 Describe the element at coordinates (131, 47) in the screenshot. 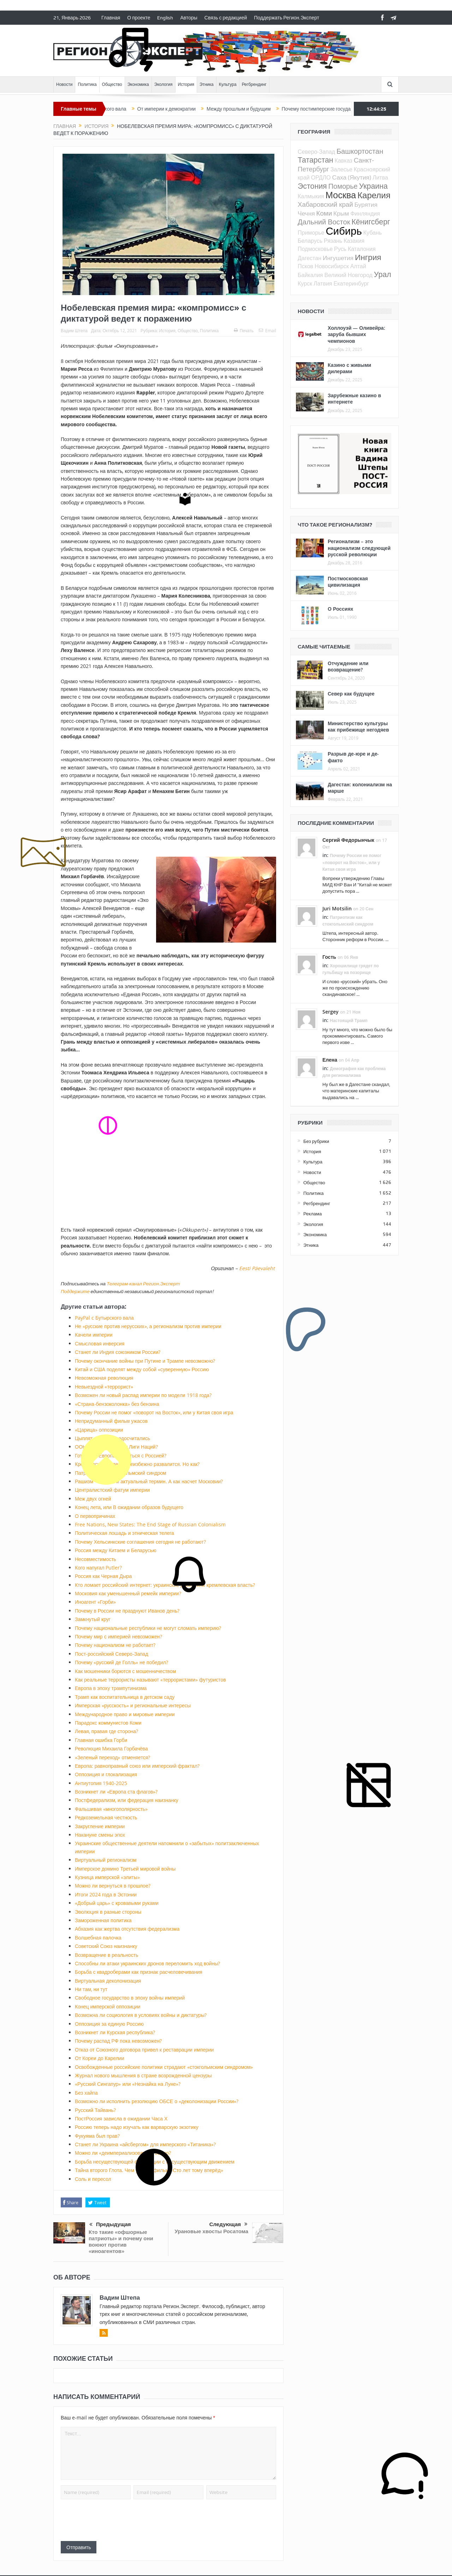

I see `quick download or flash access to music` at that location.